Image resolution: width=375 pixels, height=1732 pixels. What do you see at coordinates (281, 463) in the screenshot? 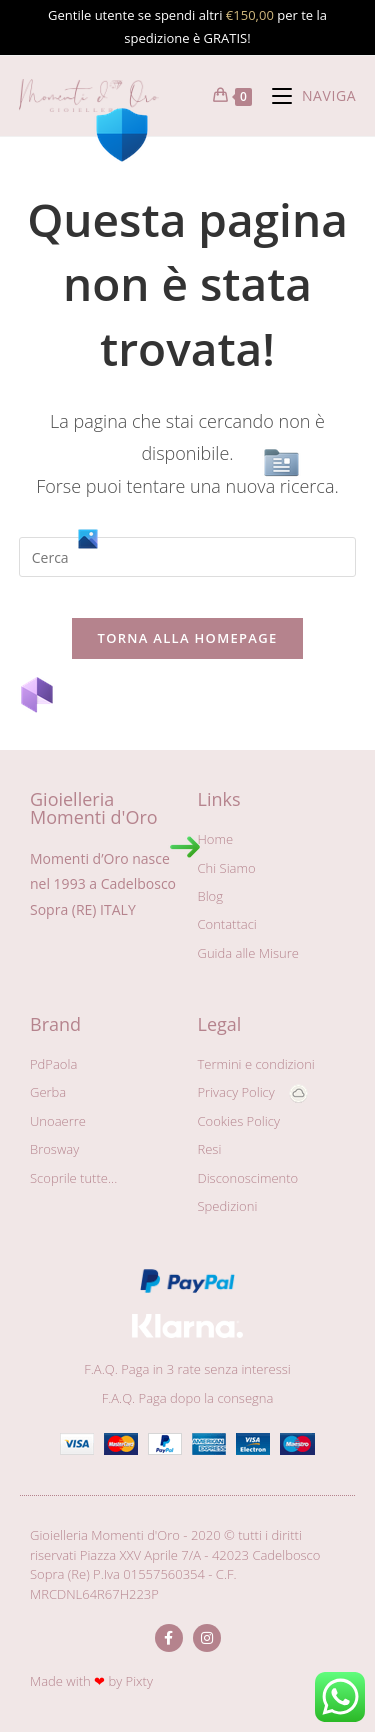
I see `open your documents folder` at bounding box center [281, 463].